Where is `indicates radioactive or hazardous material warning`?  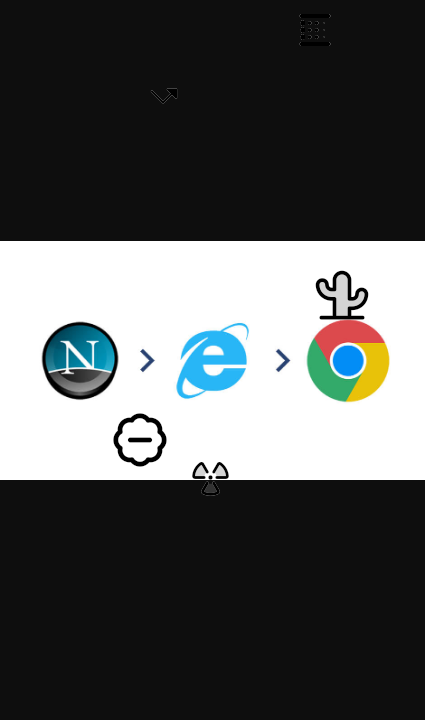 indicates radioactive or hazardous material warning is located at coordinates (210, 477).